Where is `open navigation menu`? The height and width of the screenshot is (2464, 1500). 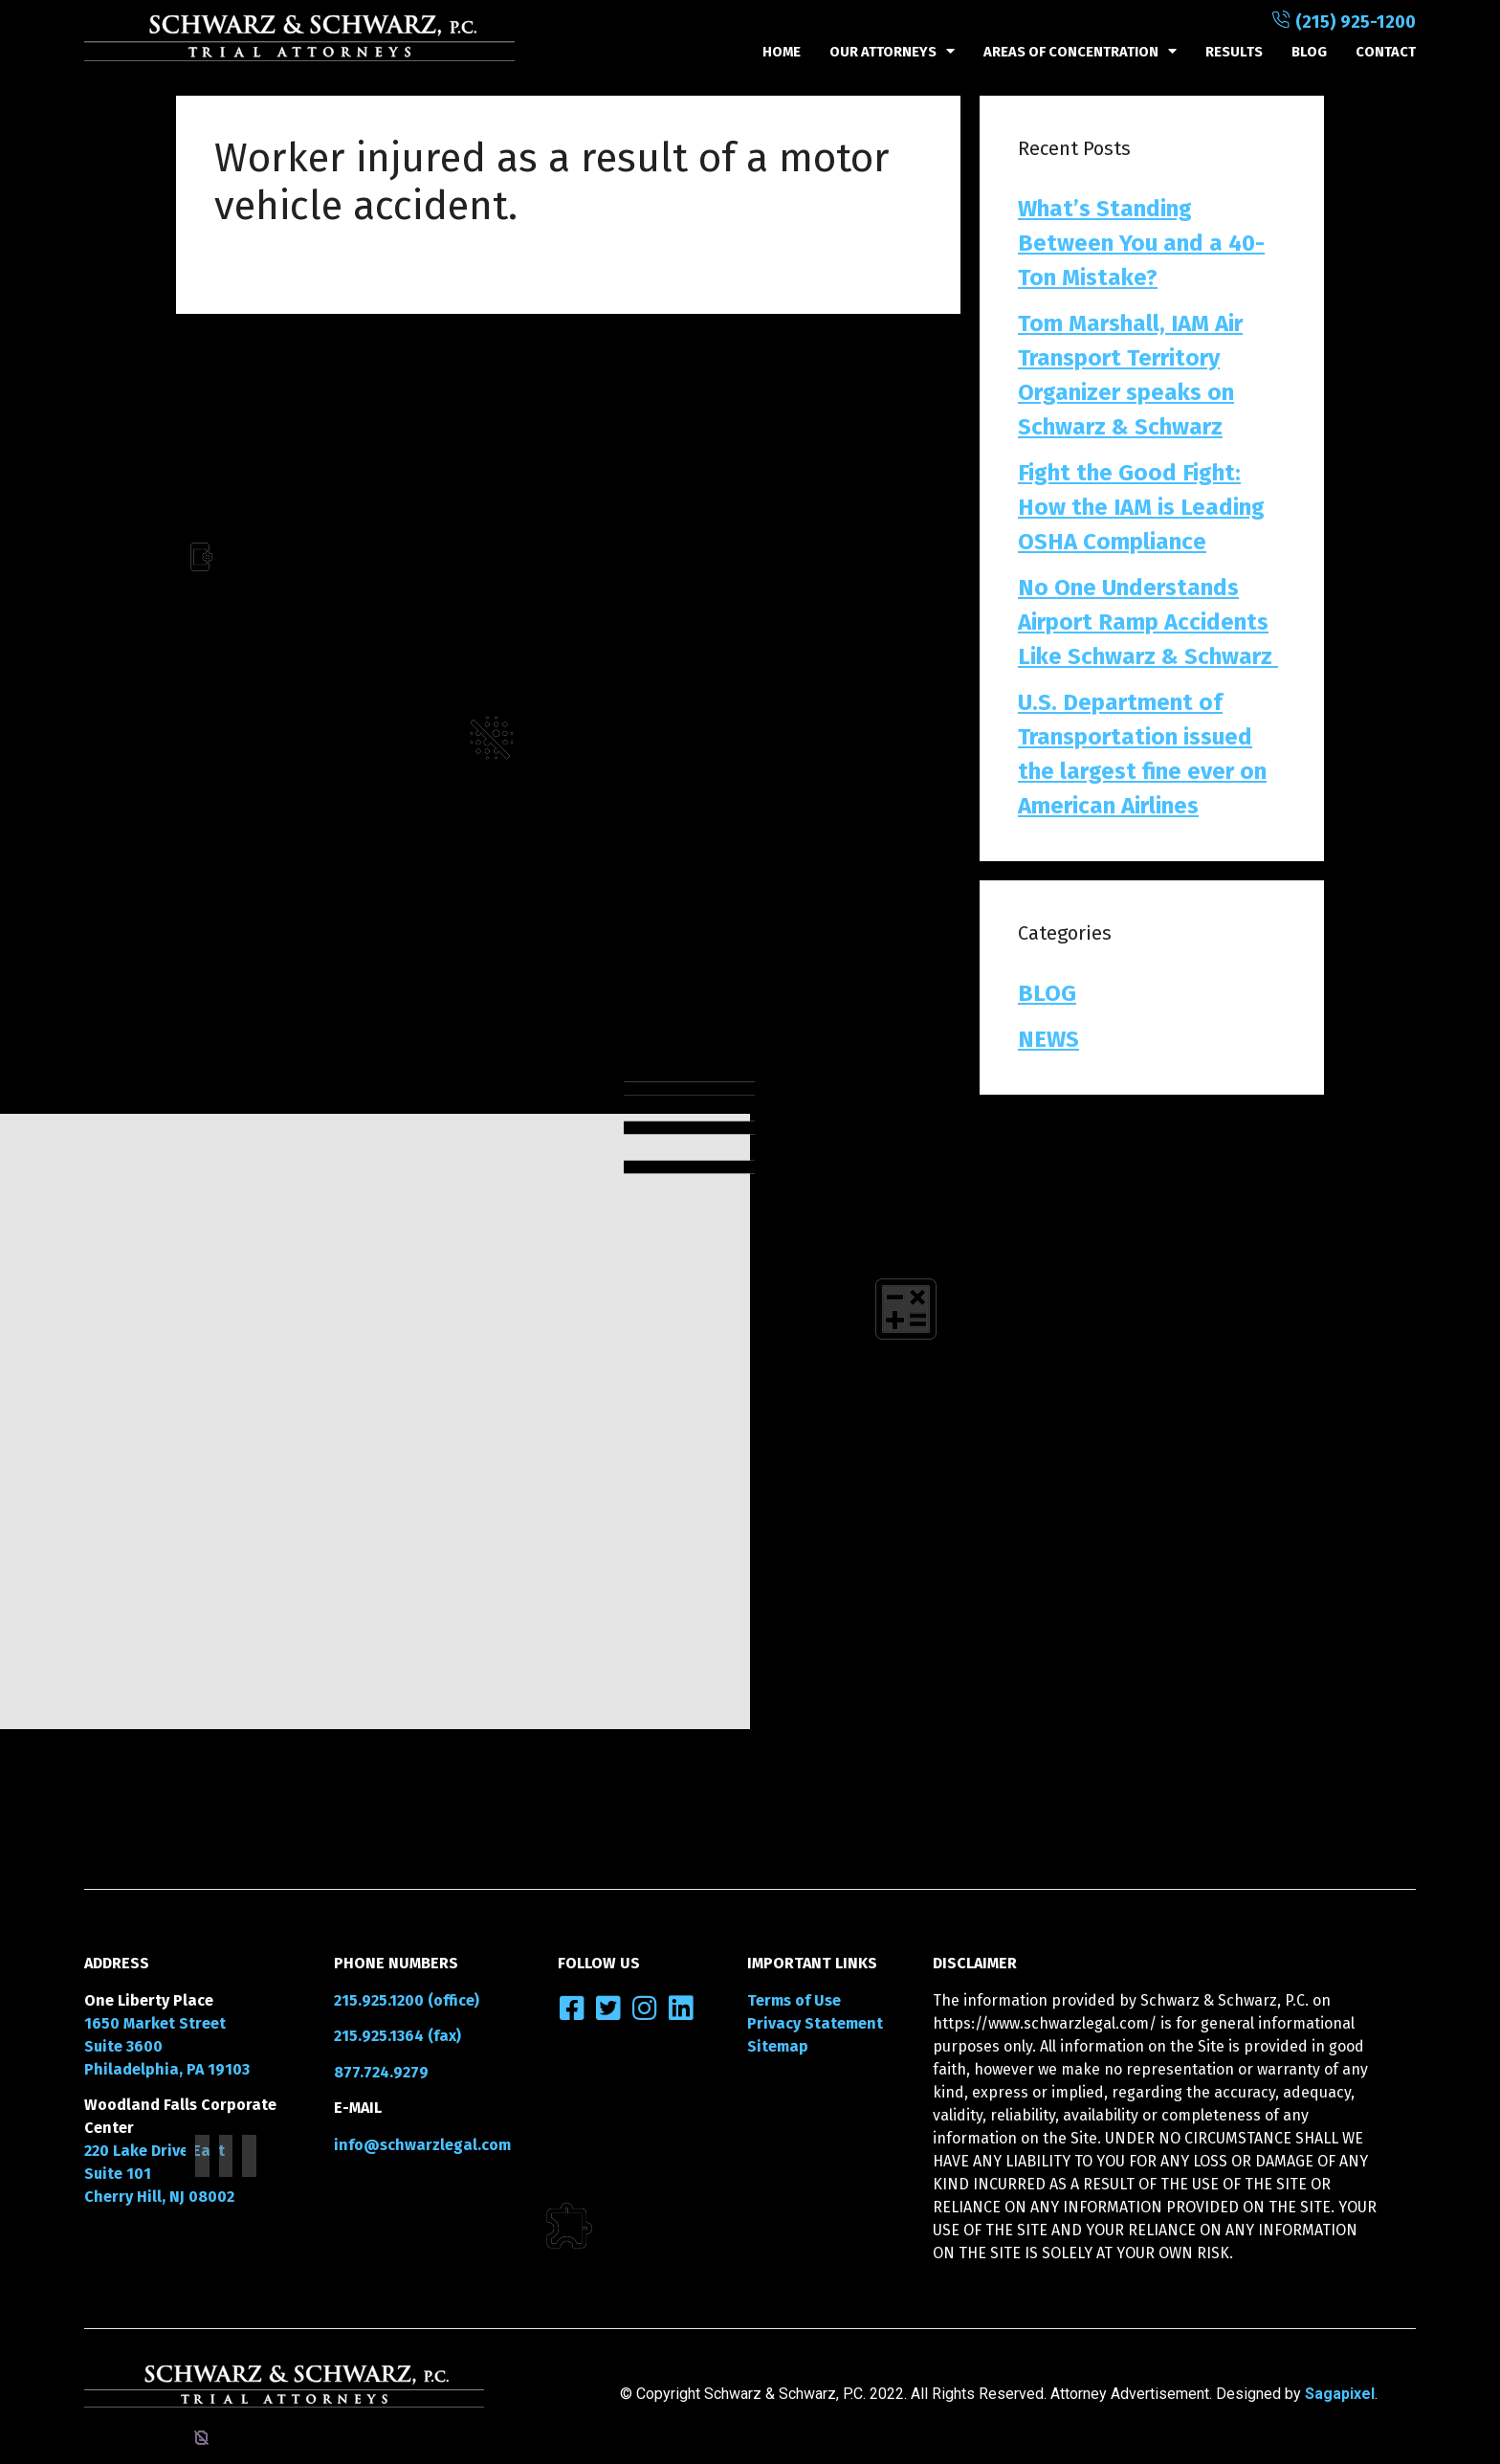
open navigation menu is located at coordinates (689, 1127).